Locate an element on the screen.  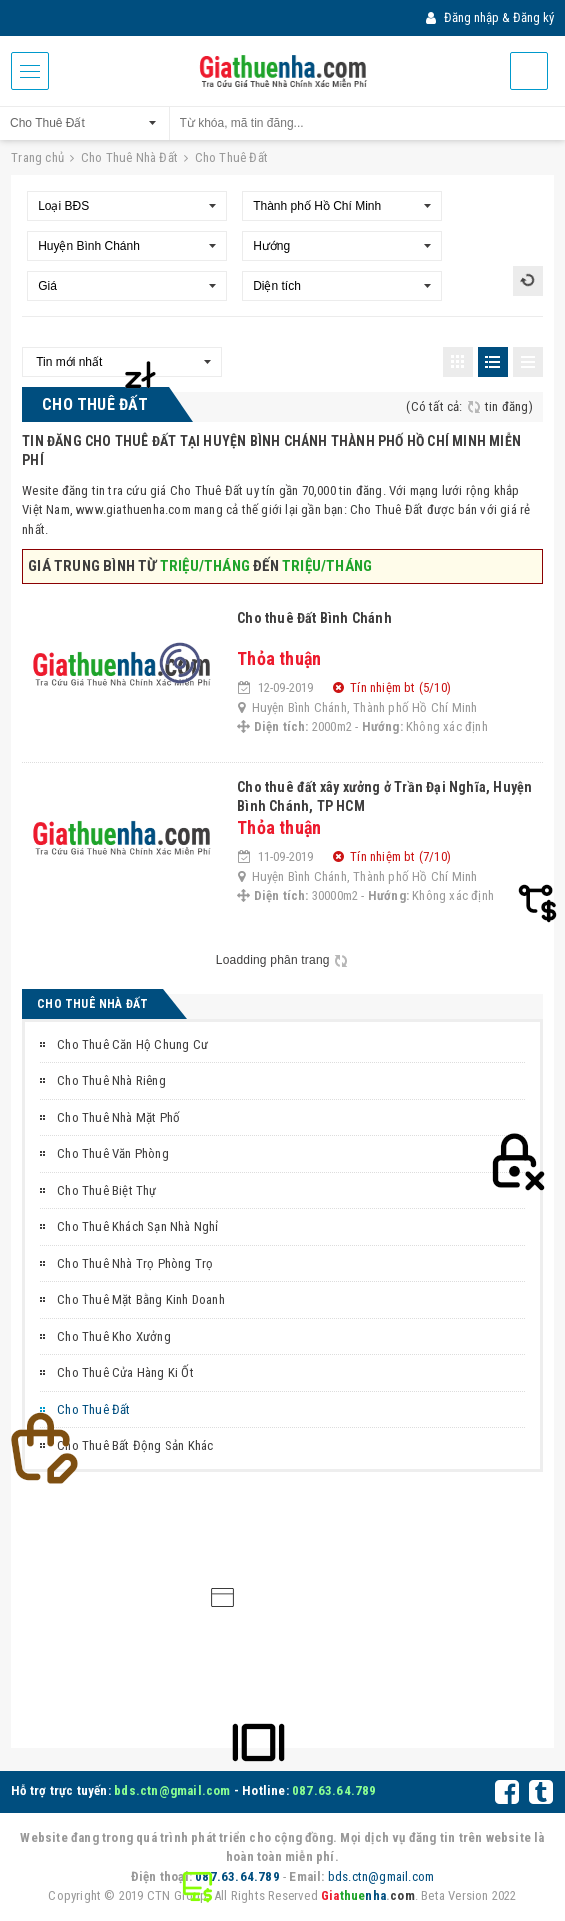
indicates price or amount in Polish złoty is located at coordinates (139, 375).